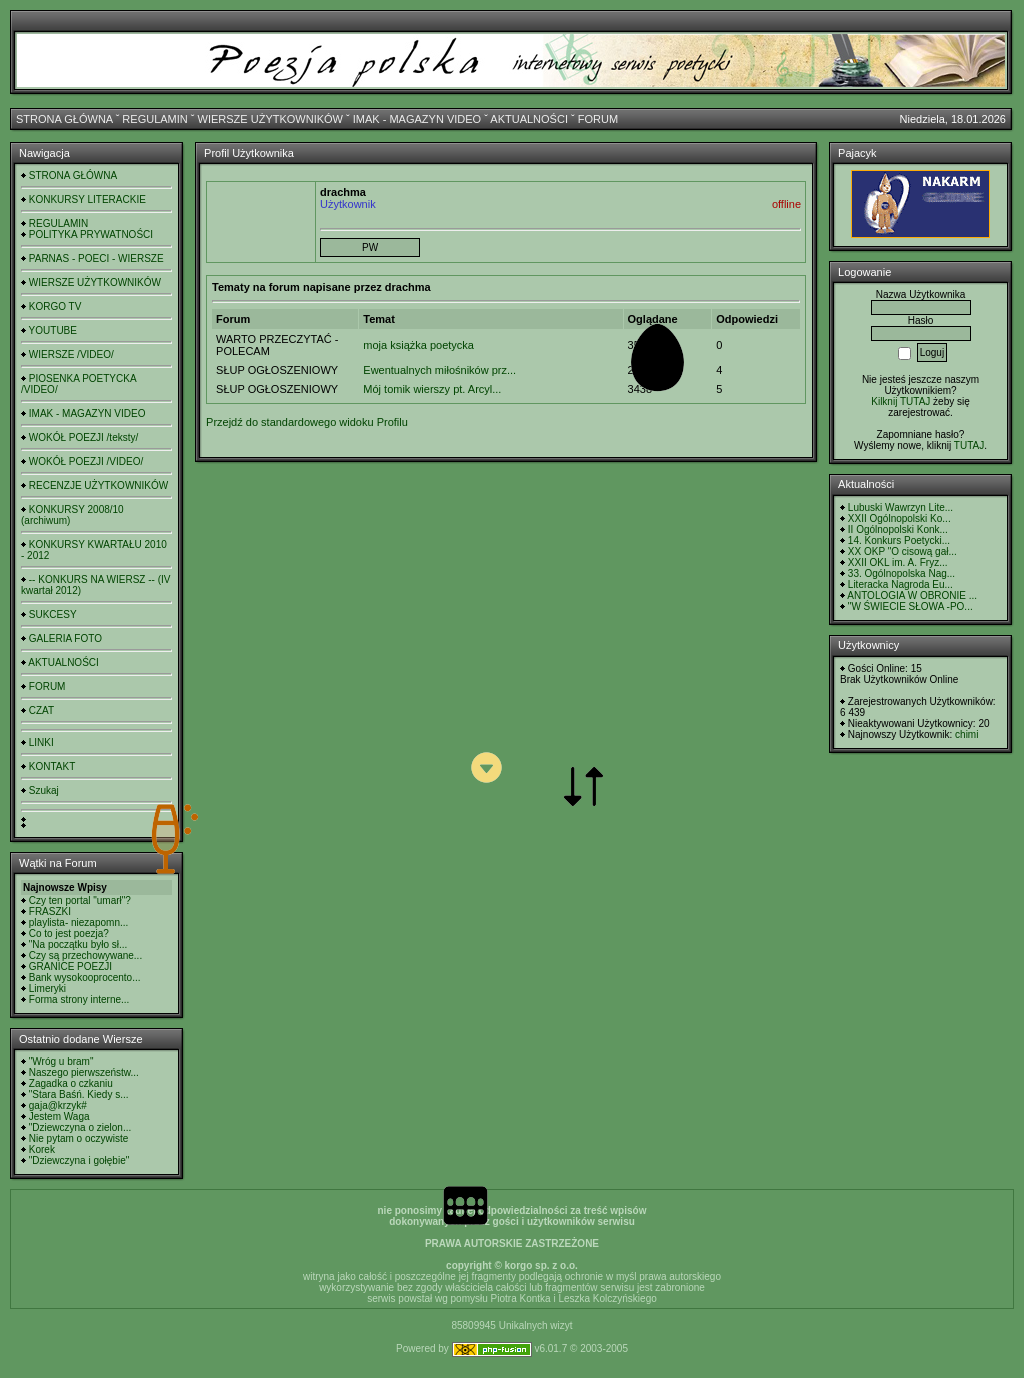 The height and width of the screenshot is (1378, 1024). Describe the element at coordinates (583, 786) in the screenshot. I see `sort items in ascending or descending order` at that location.